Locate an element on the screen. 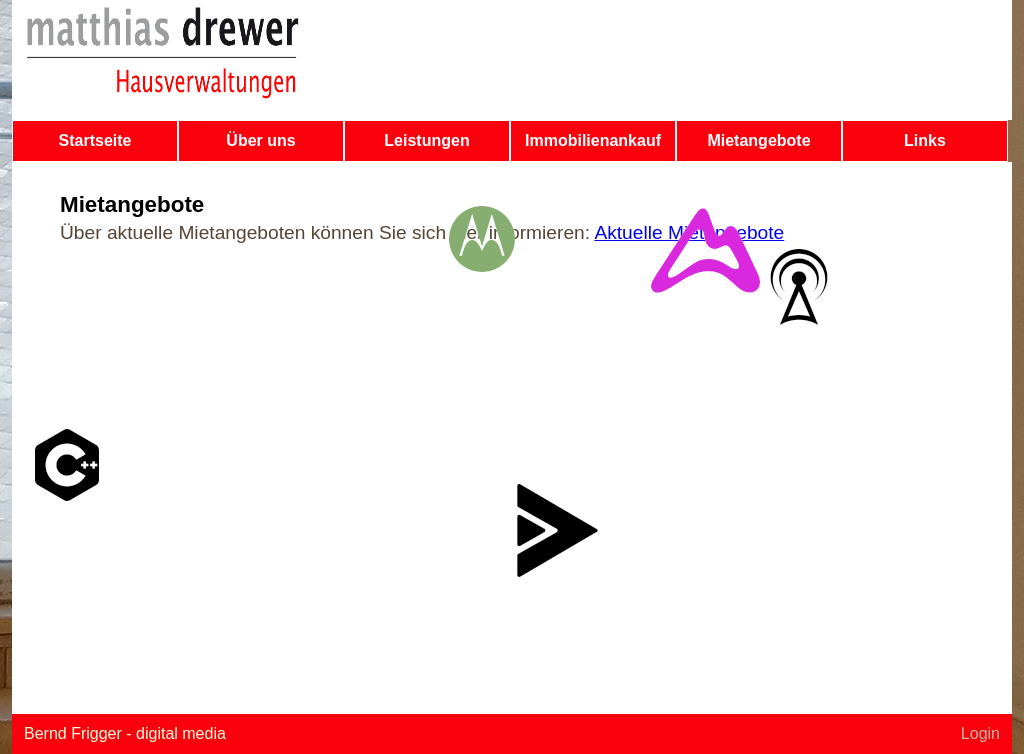  open the AllTrails app is located at coordinates (705, 250).